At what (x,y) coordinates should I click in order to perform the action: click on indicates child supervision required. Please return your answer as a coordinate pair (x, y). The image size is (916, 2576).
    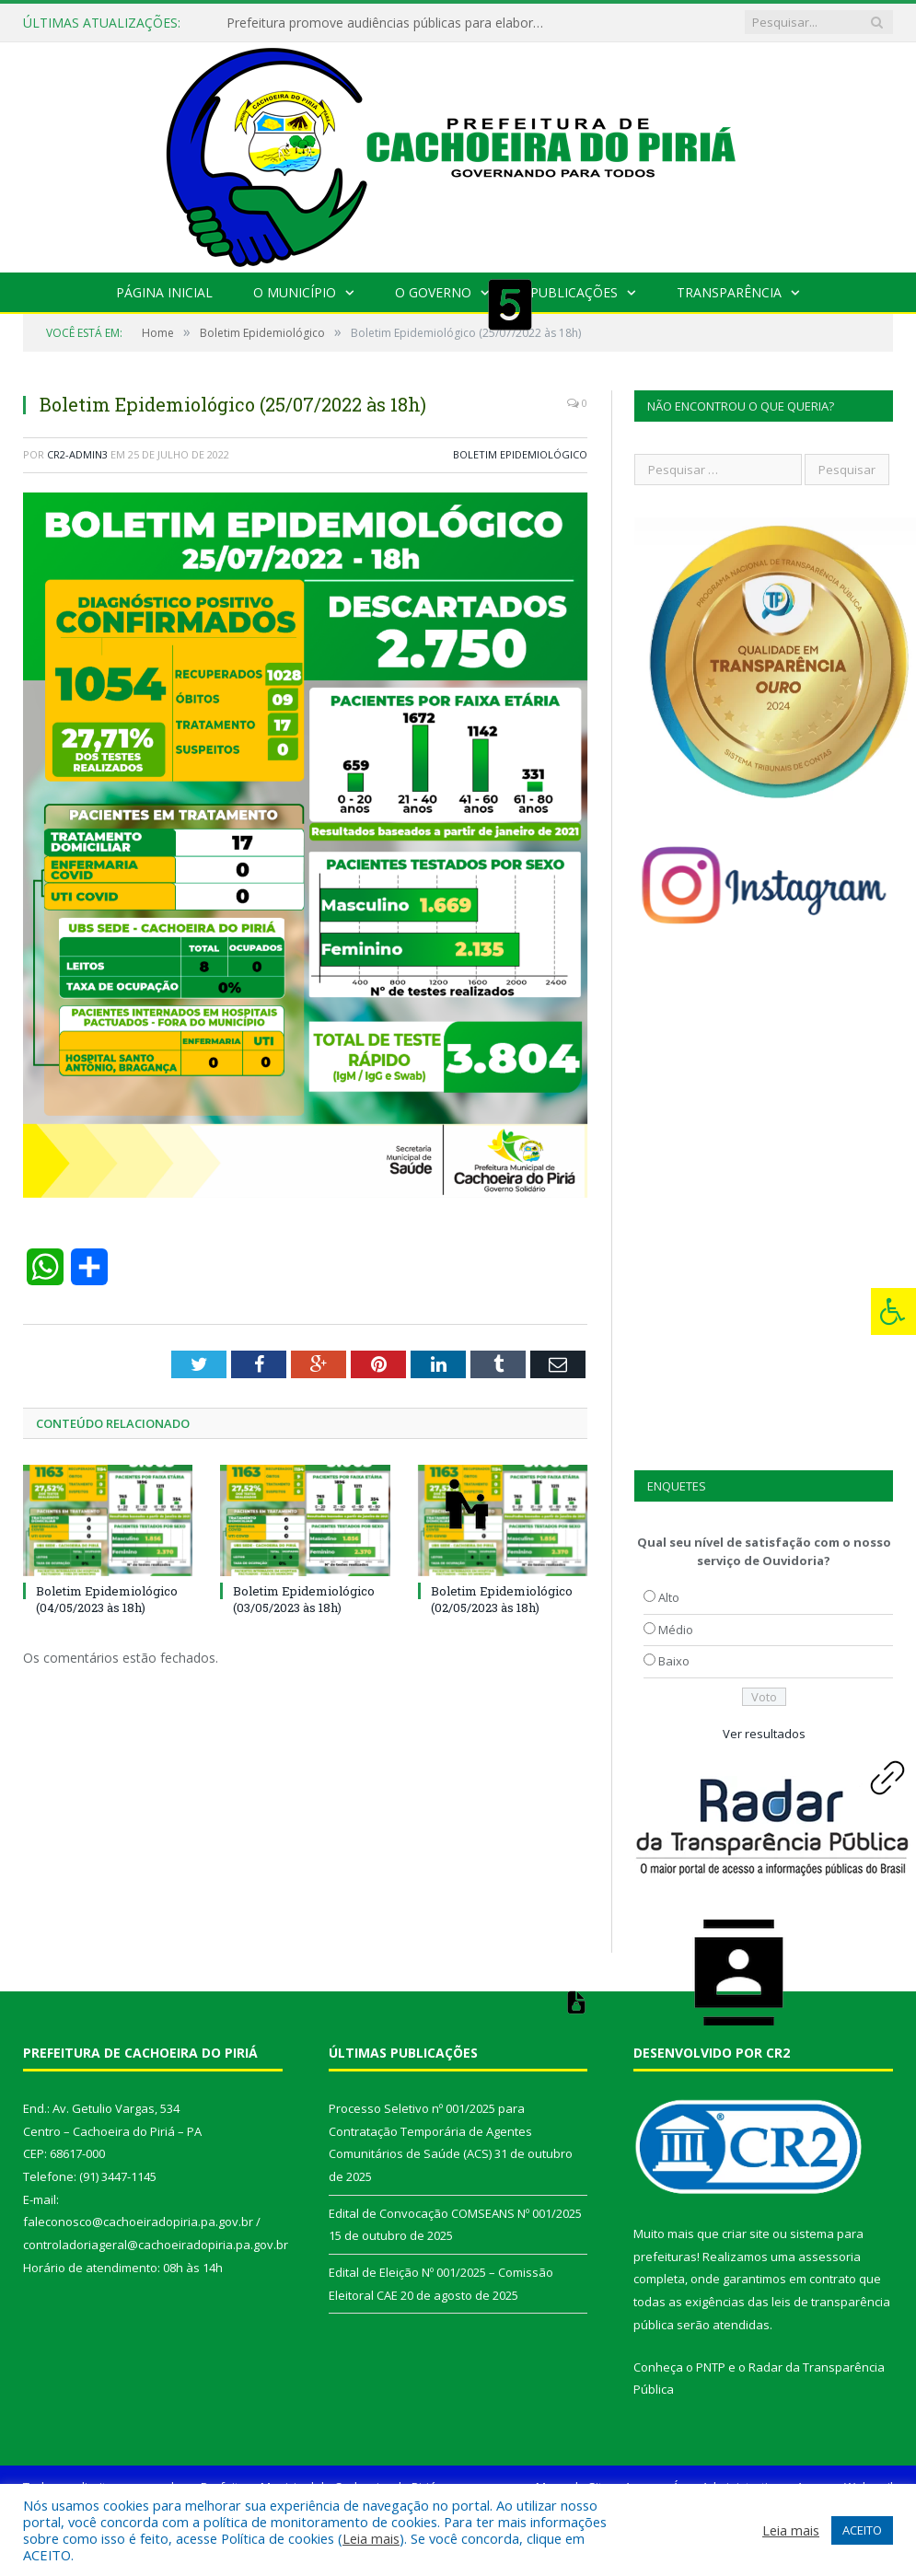
    Looking at the image, I should click on (468, 1503).